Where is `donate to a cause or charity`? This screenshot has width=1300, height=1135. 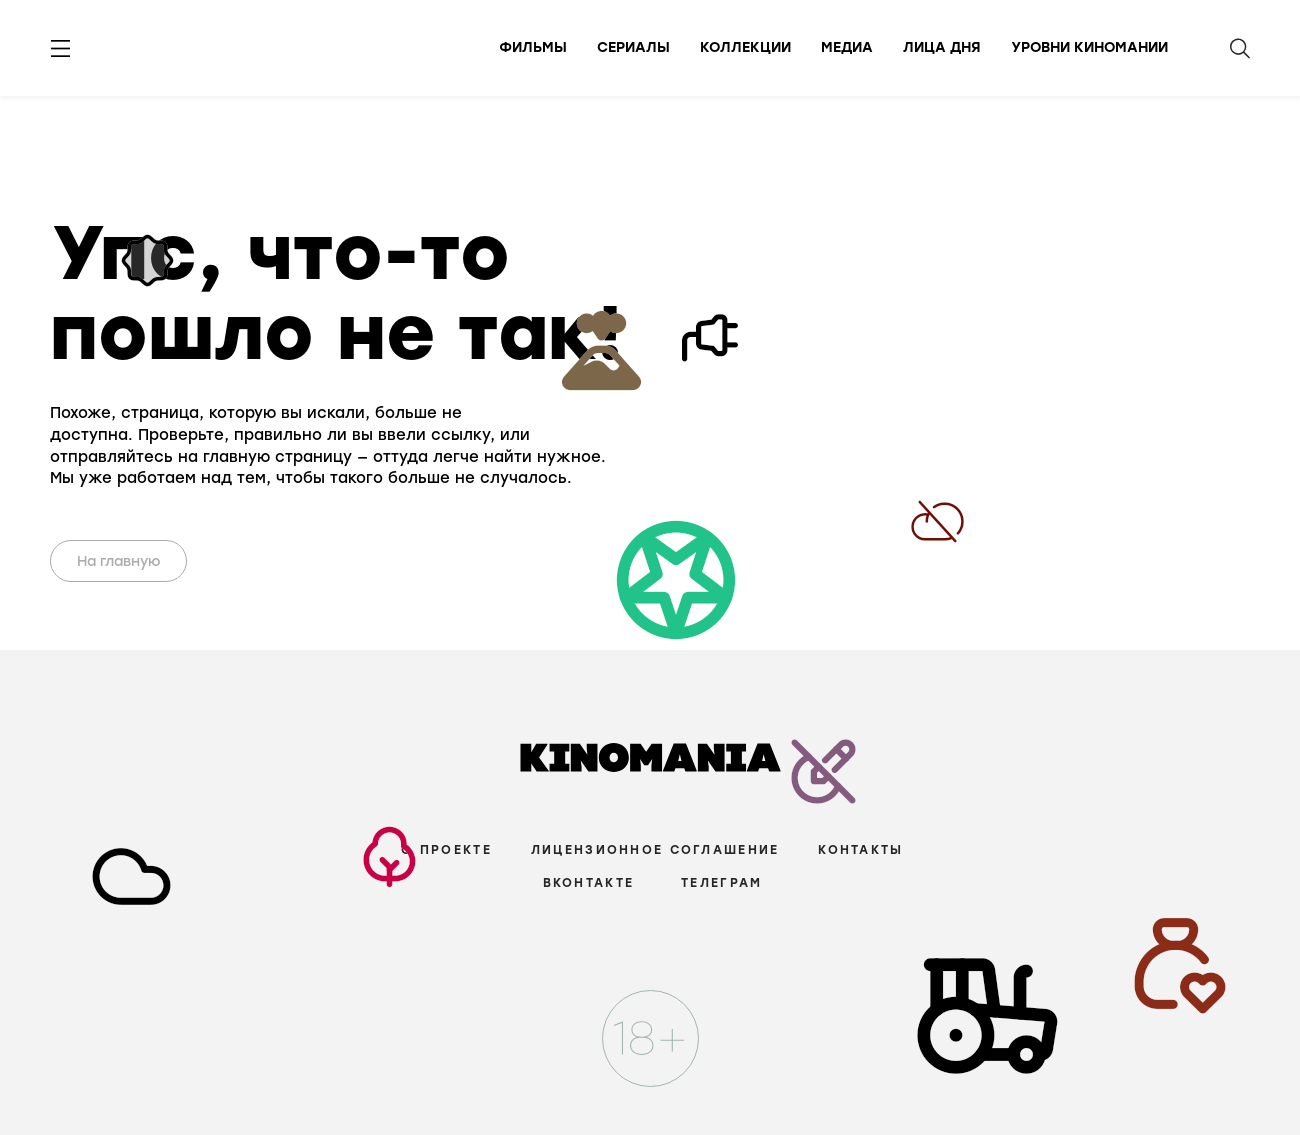 donate to a cause or charity is located at coordinates (1175, 963).